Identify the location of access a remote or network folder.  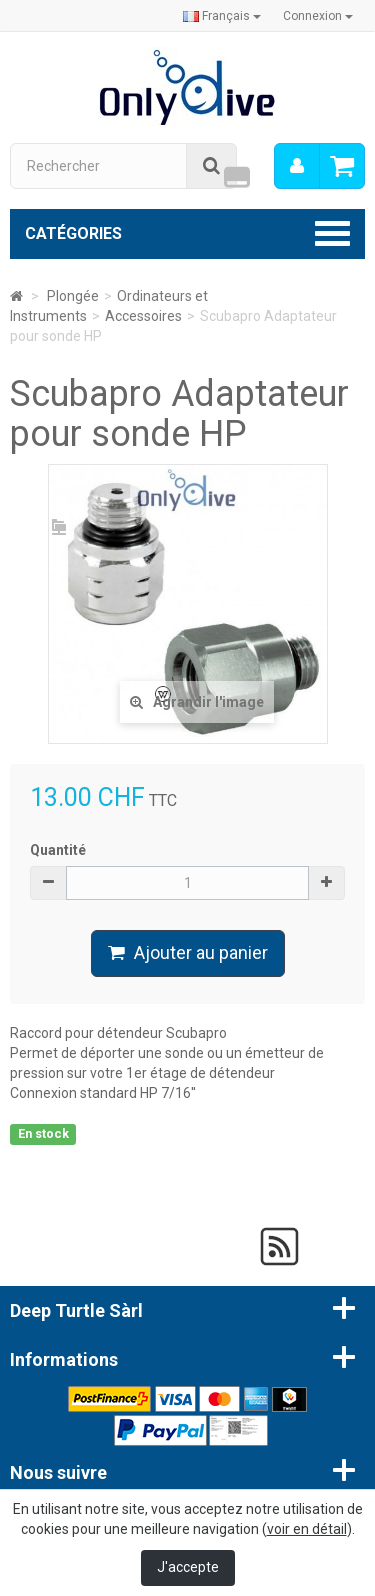
(60, 527).